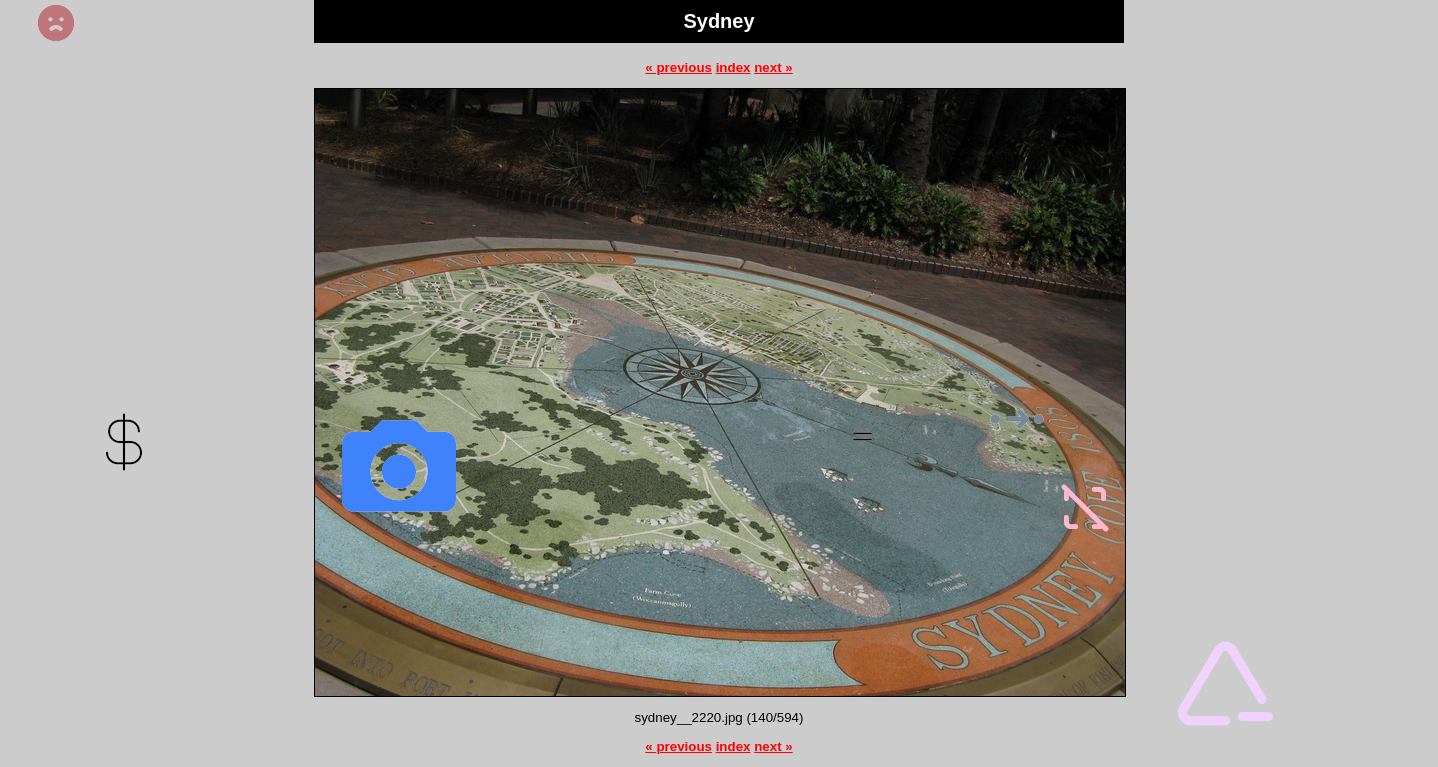  I want to click on decrease priority or warning level, so click(1225, 686).